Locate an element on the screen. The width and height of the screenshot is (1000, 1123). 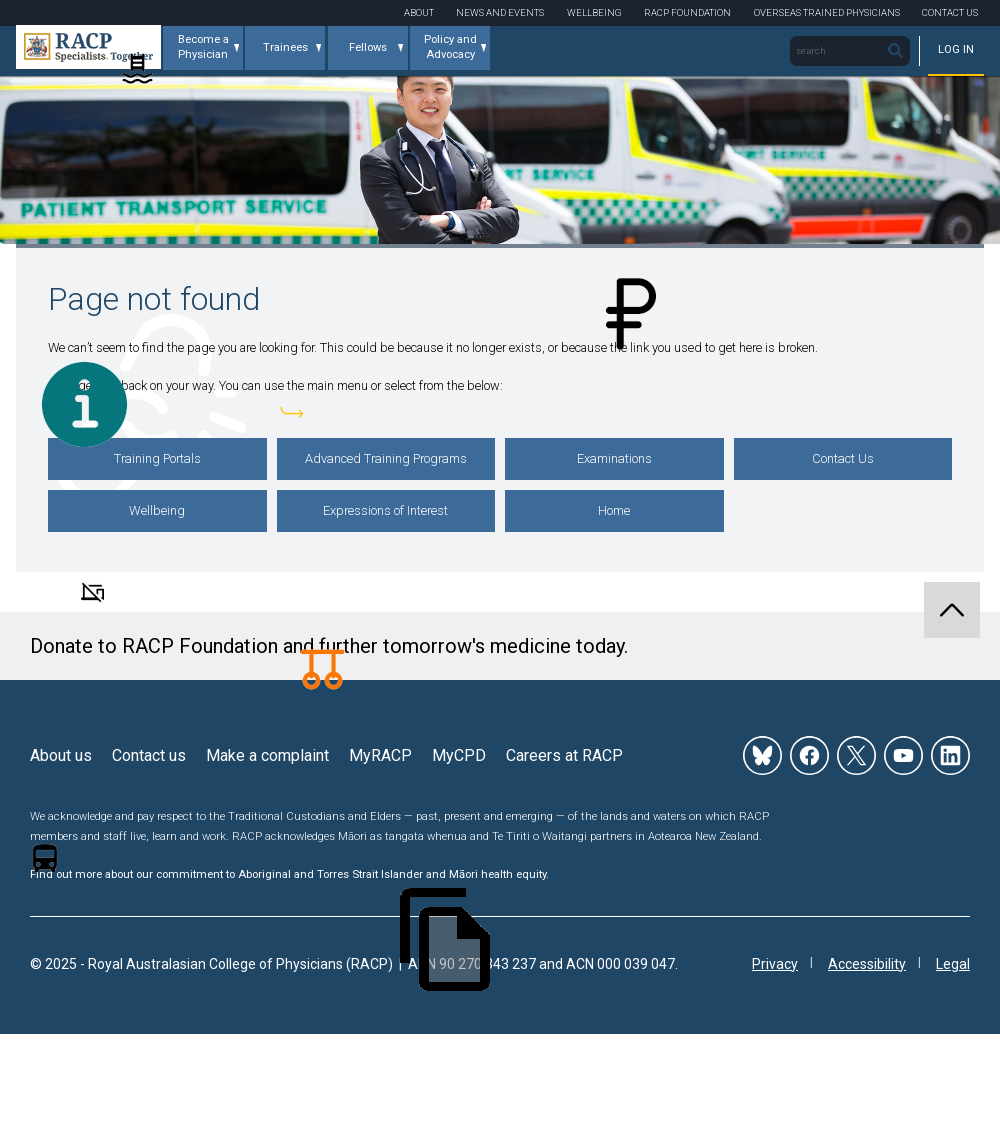
forward or redirect a message is located at coordinates (292, 412).